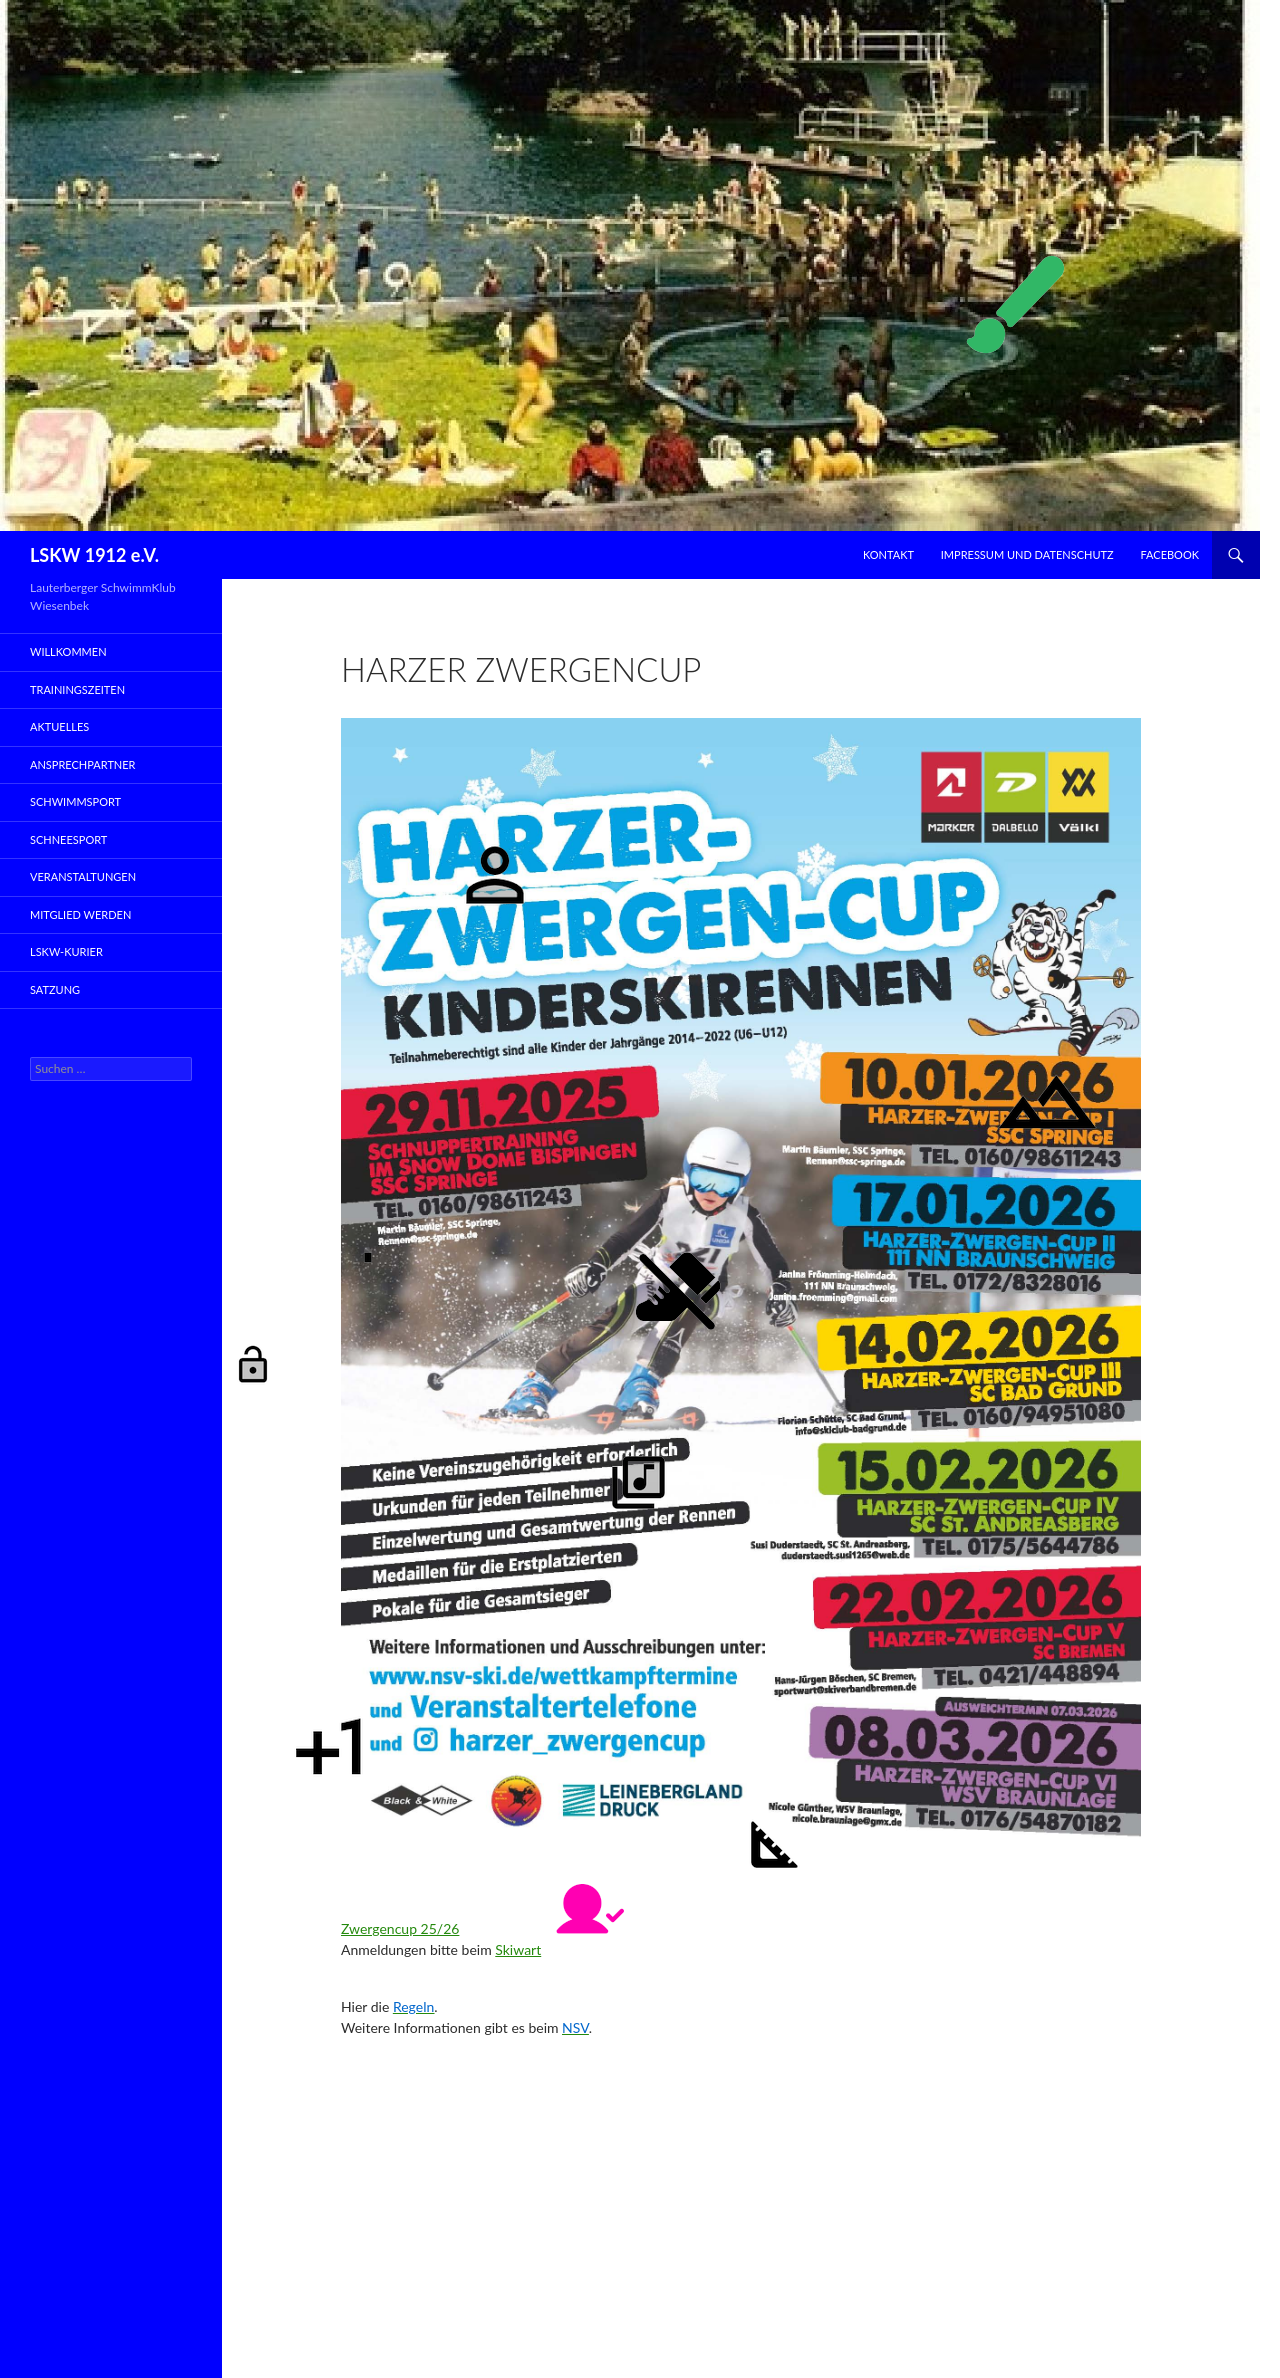 Image resolution: width=1280 pixels, height=2378 pixels. Describe the element at coordinates (495, 875) in the screenshot. I see `view your profile` at that location.